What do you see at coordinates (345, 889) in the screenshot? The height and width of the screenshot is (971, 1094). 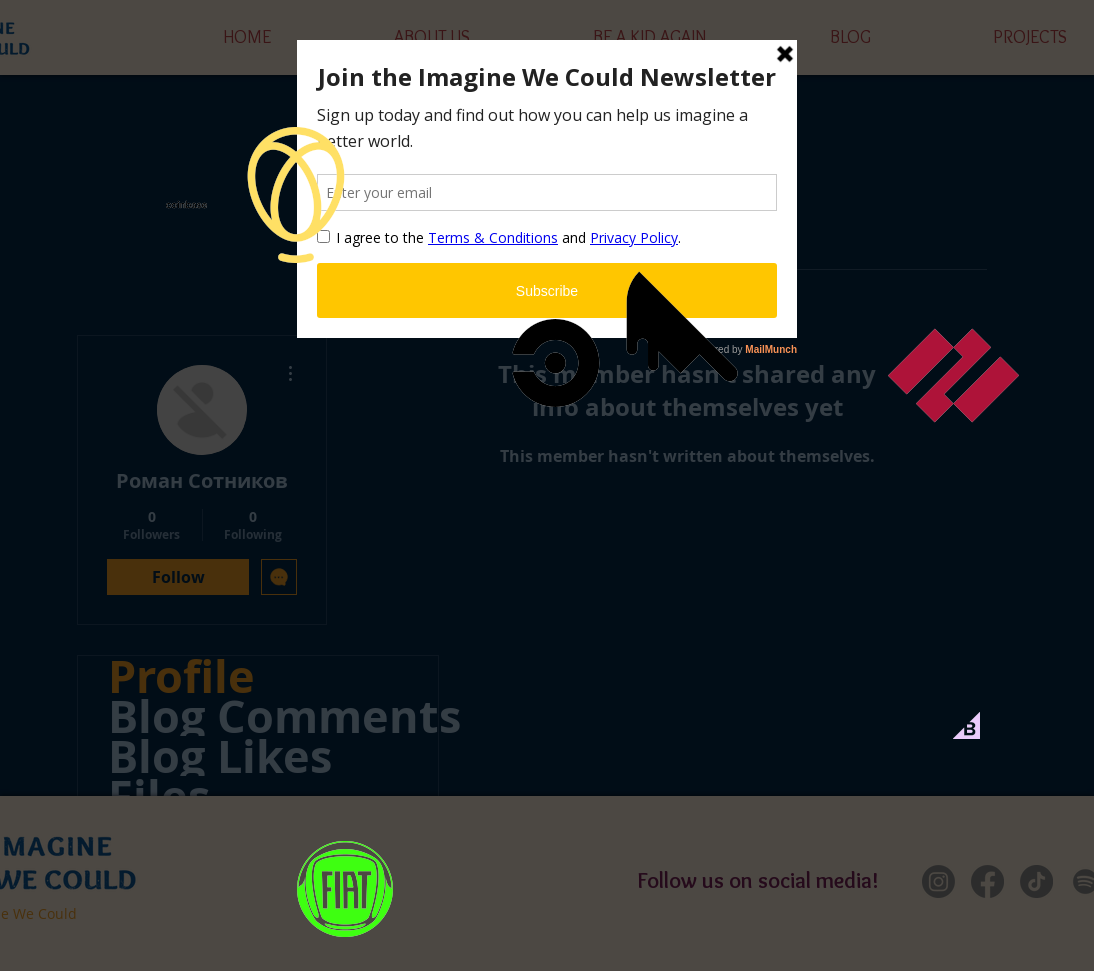 I see `fiat brand or vehicle identification` at bounding box center [345, 889].